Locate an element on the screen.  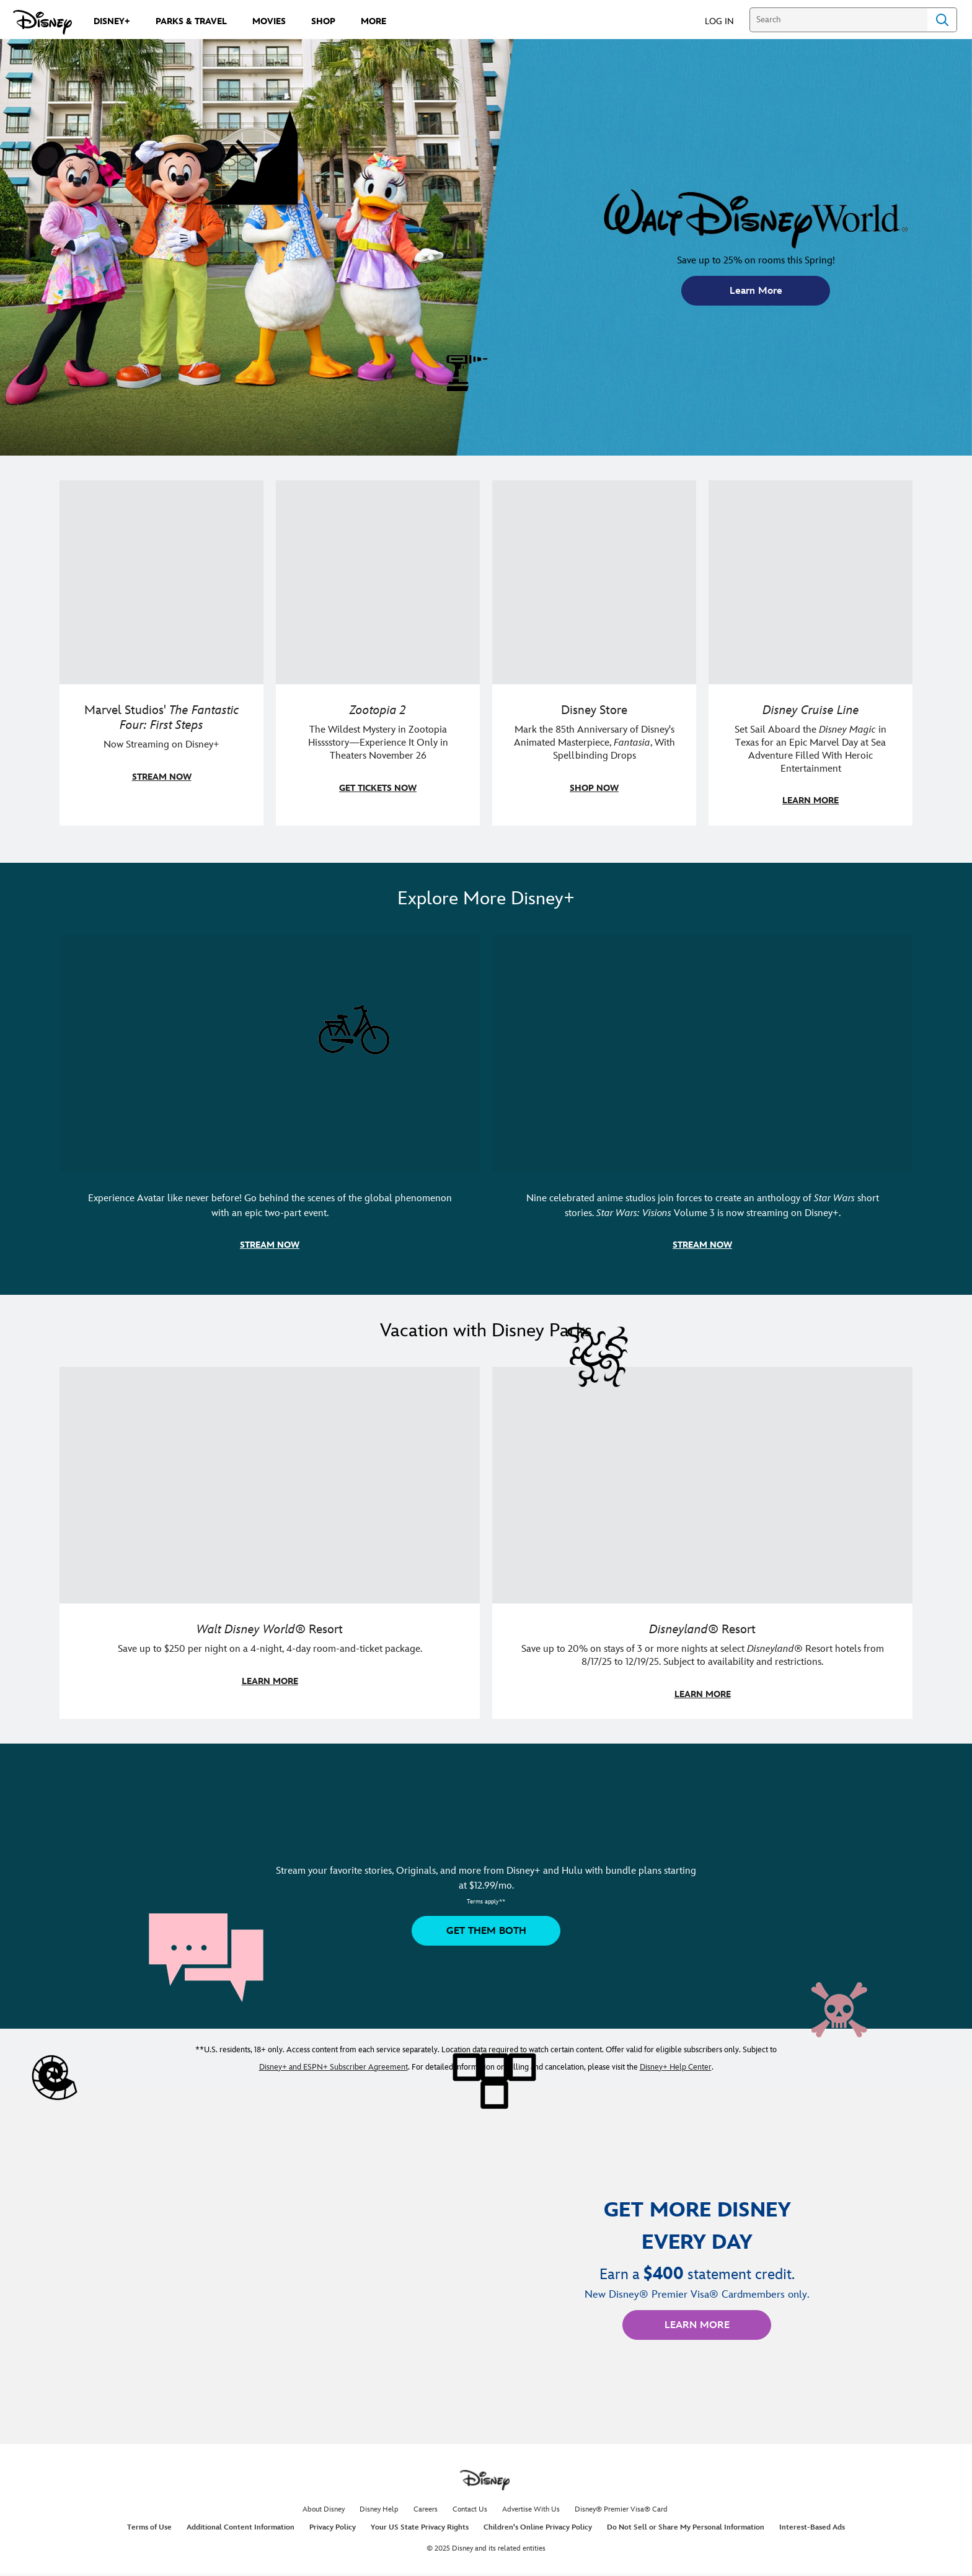
indicates danger or hazardous content warning is located at coordinates (839, 2010).